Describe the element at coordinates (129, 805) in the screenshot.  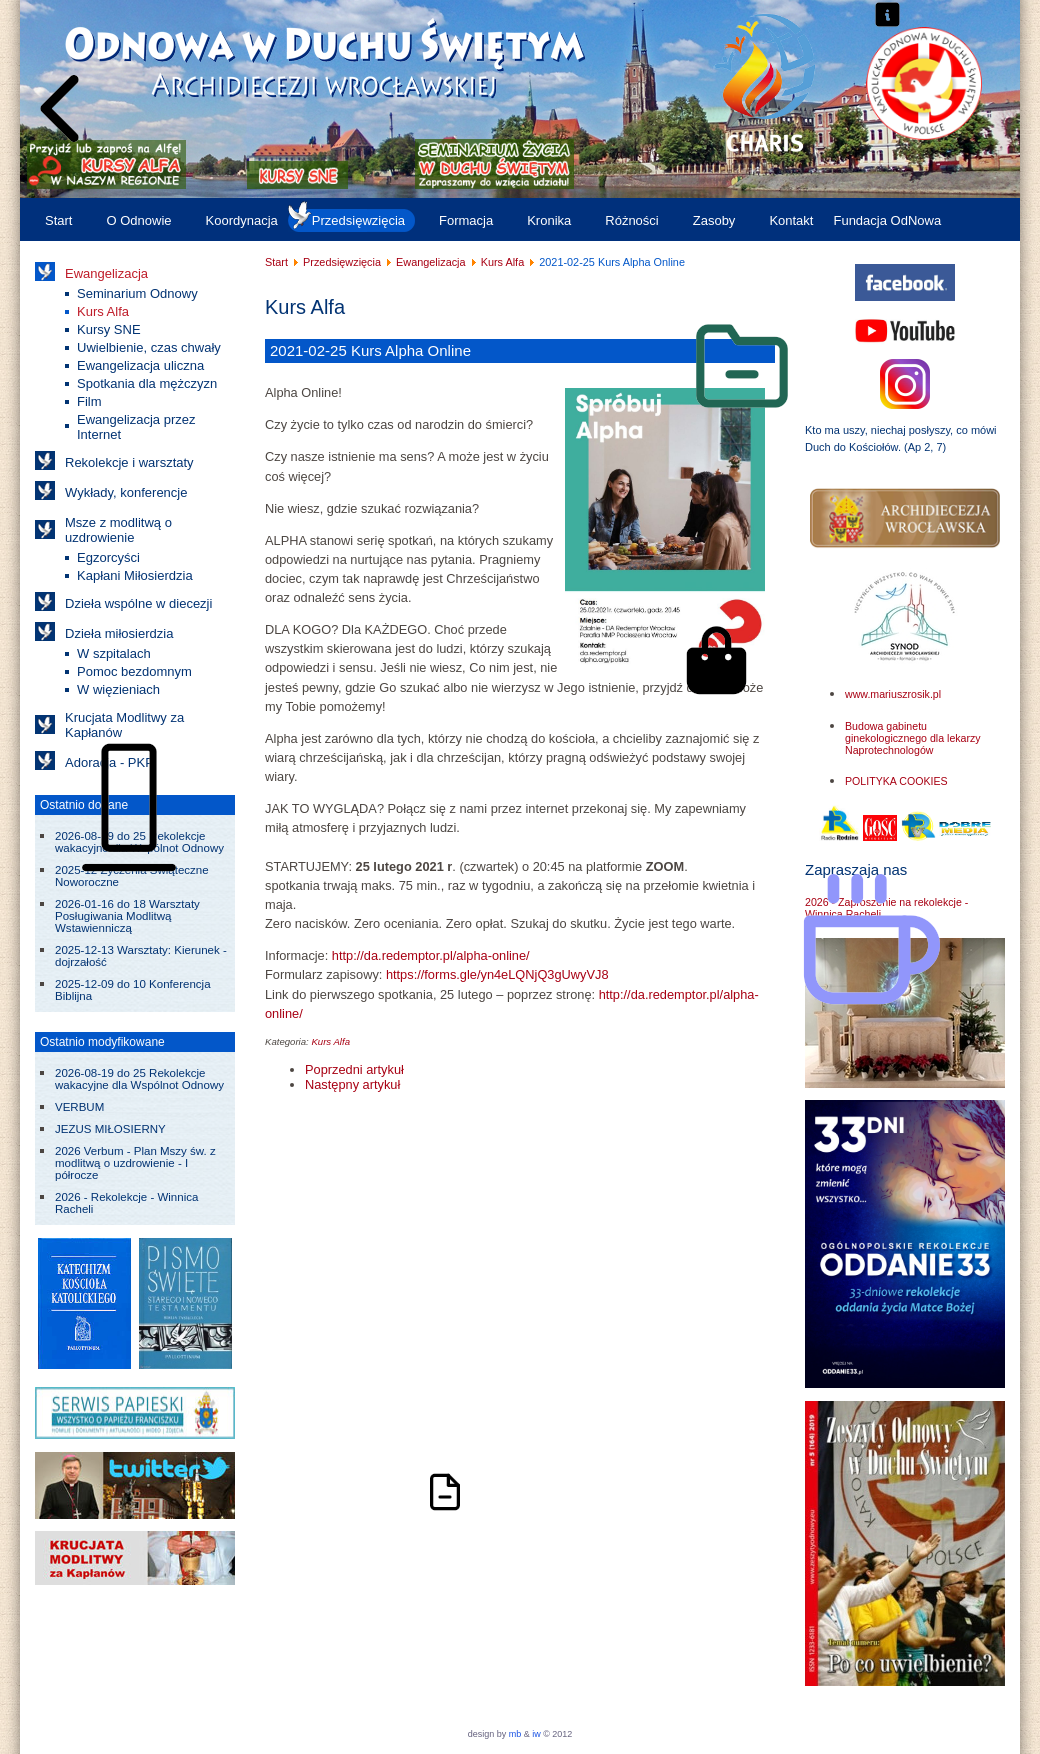
I see `align element to bottom edge` at that location.